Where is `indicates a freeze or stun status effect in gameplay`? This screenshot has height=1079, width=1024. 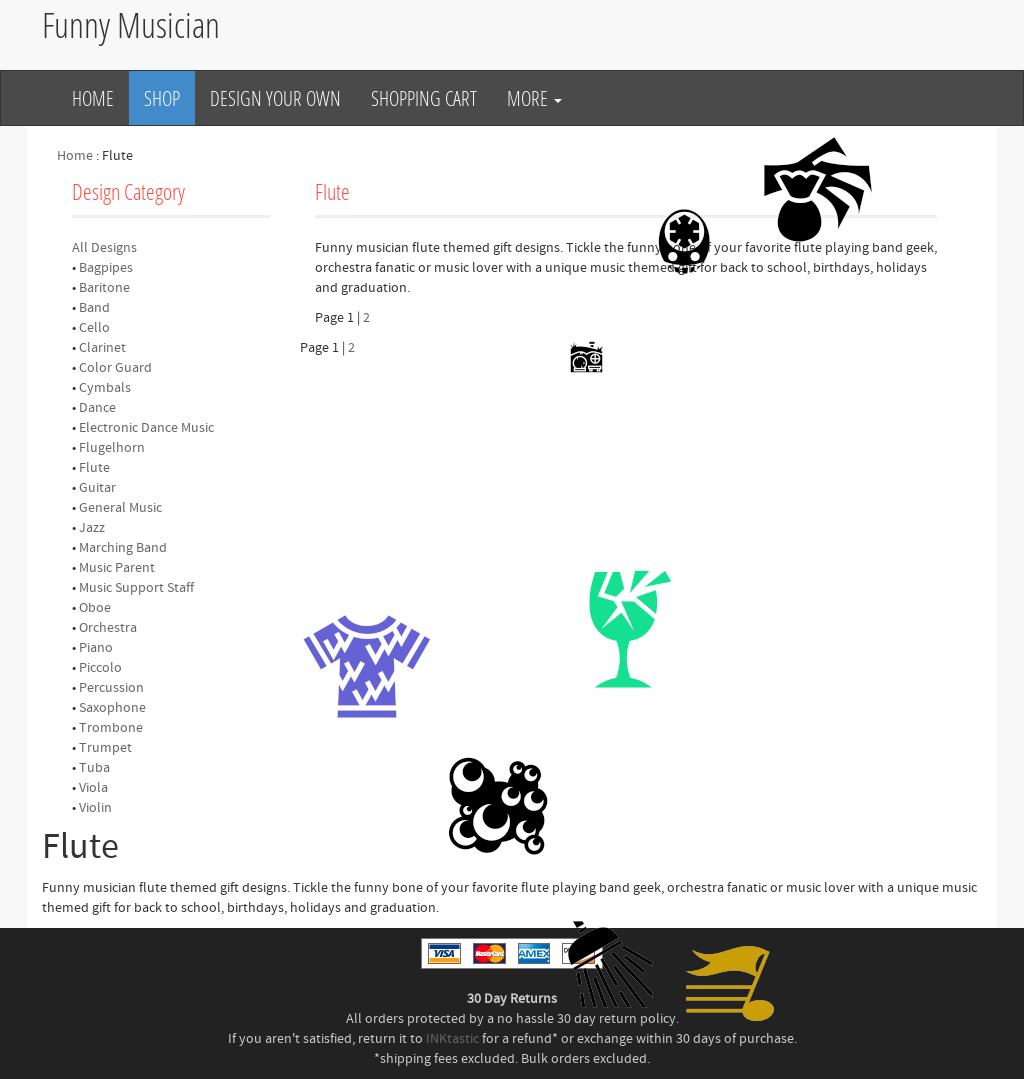
indicates a freeze or stun status effect in gameplay is located at coordinates (684, 241).